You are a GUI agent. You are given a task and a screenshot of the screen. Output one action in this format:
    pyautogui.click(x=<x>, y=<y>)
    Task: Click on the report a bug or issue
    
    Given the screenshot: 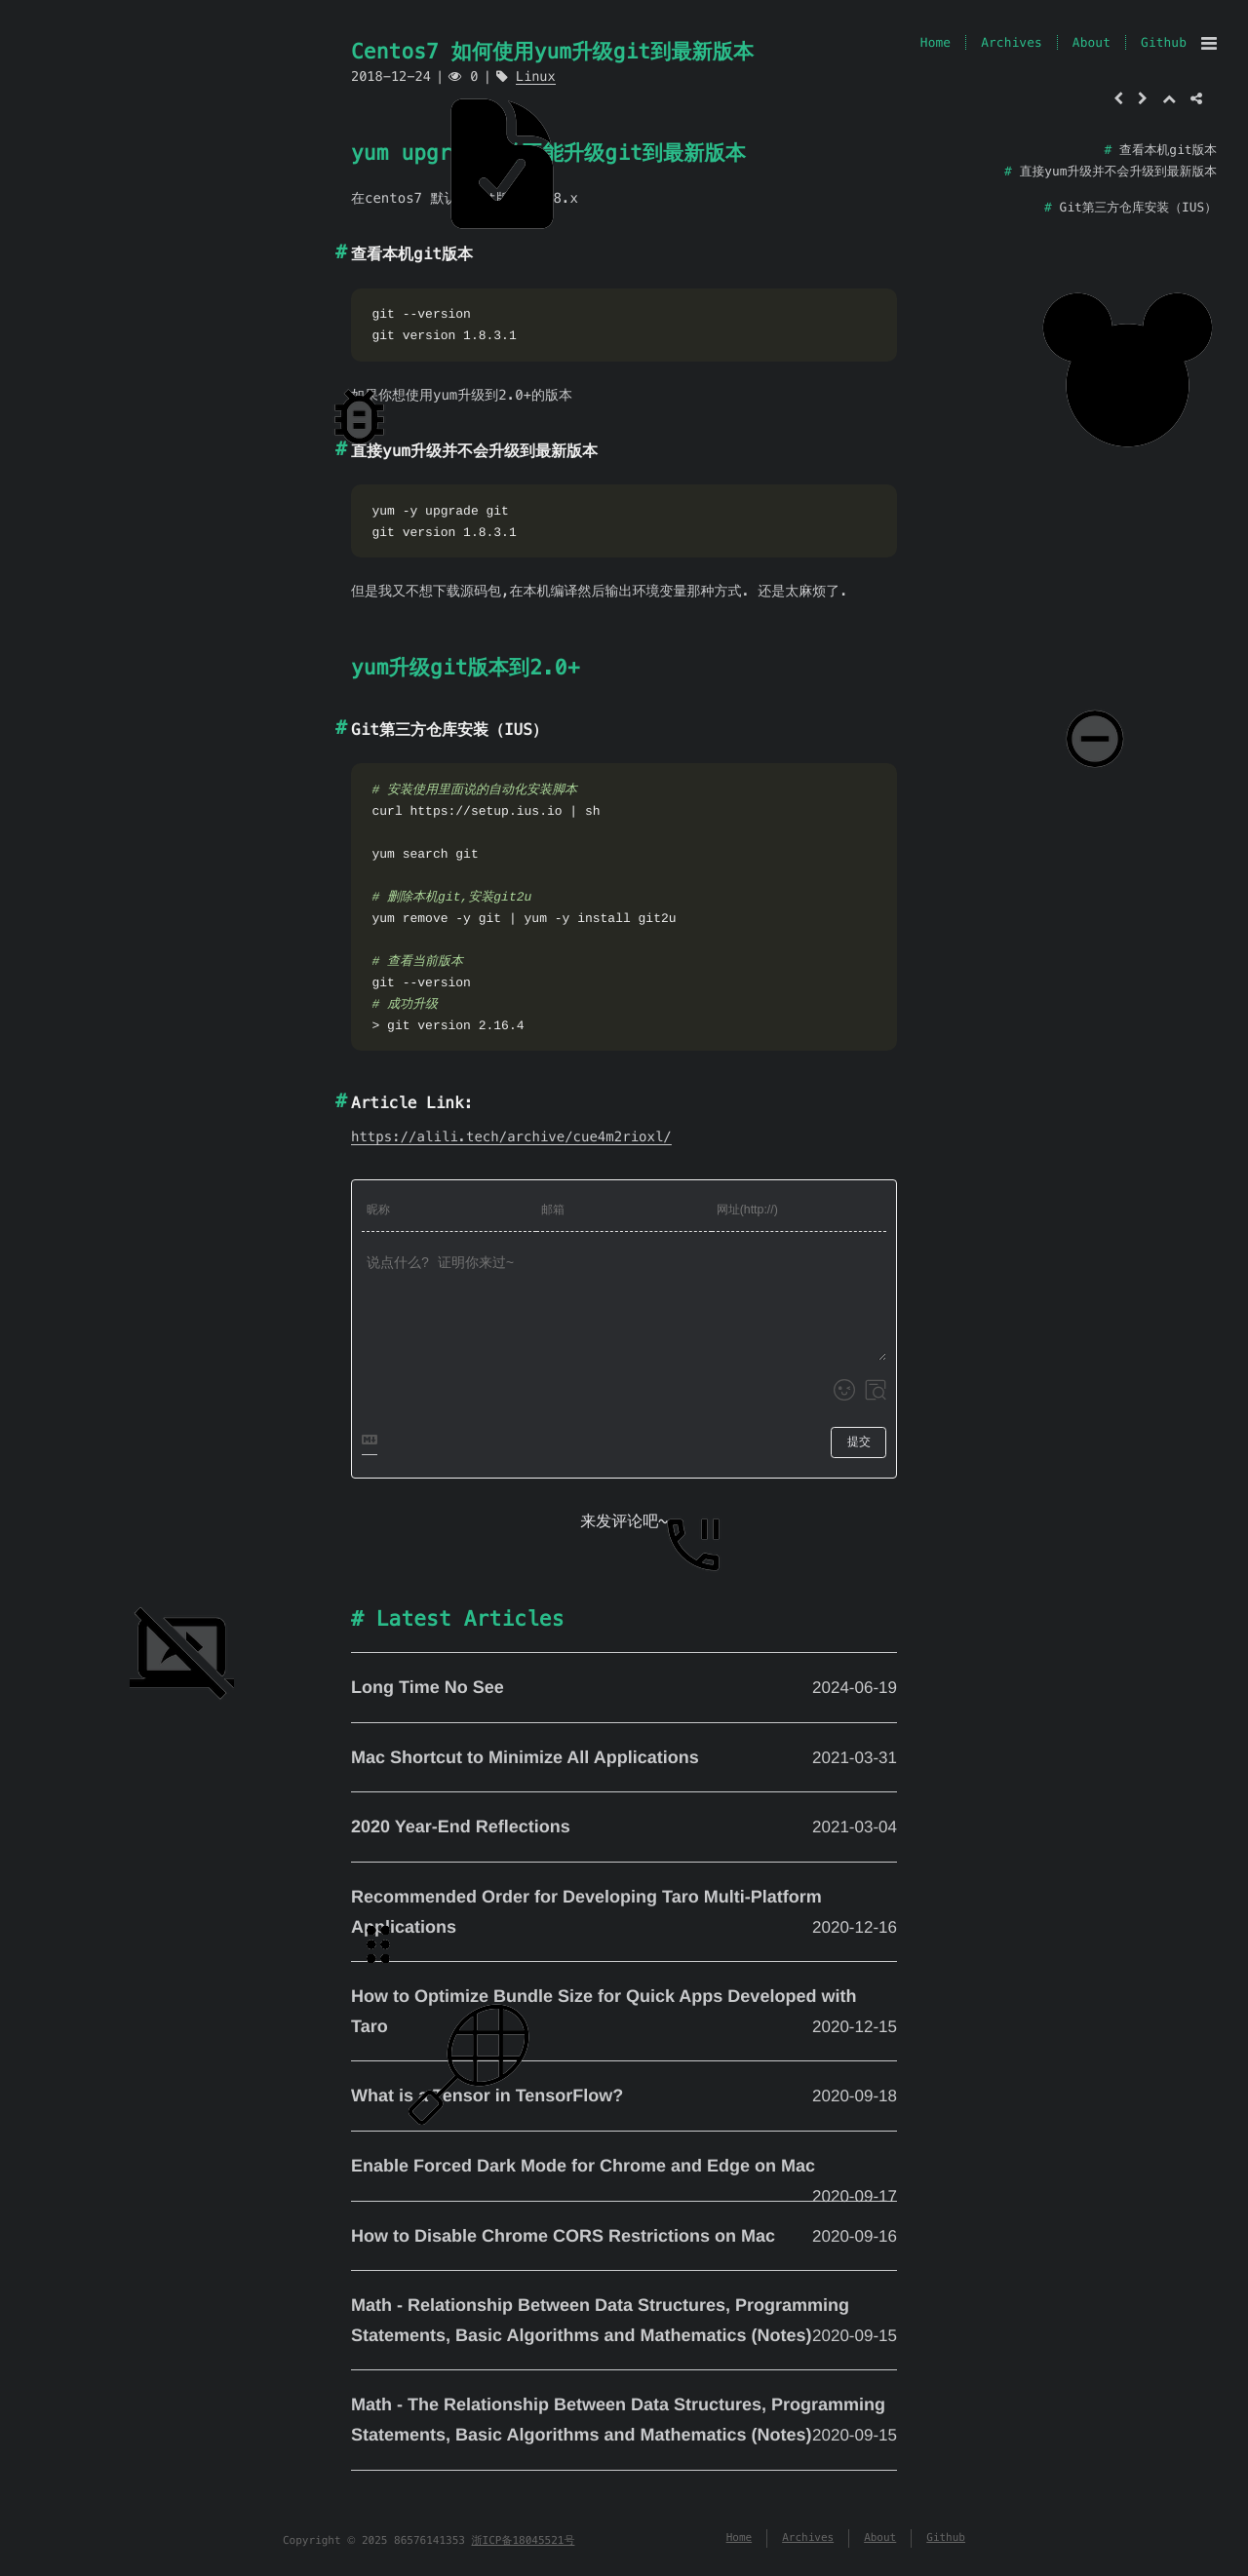 What is the action you would take?
    pyautogui.click(x=359, y=416)
    